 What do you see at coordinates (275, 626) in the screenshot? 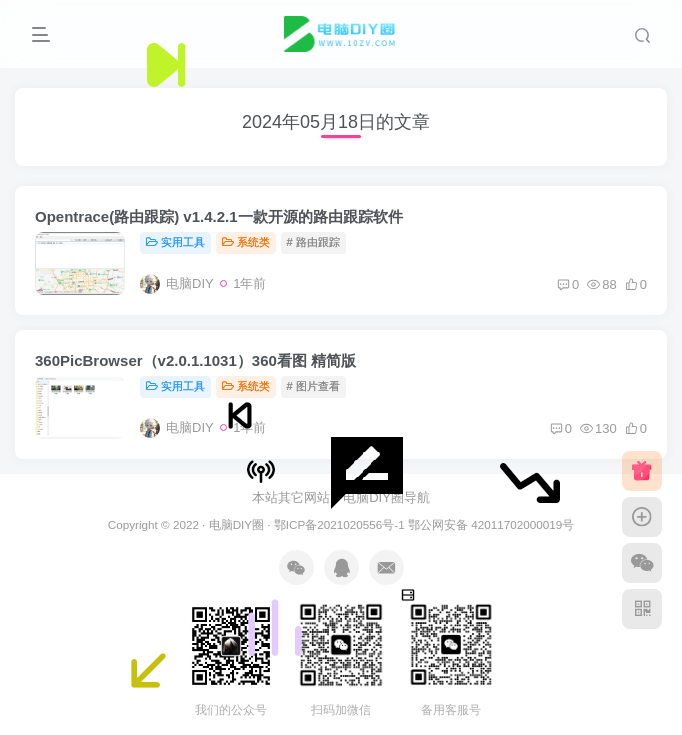
I see `view analytics or statistics` at bounding box center [275, 626].